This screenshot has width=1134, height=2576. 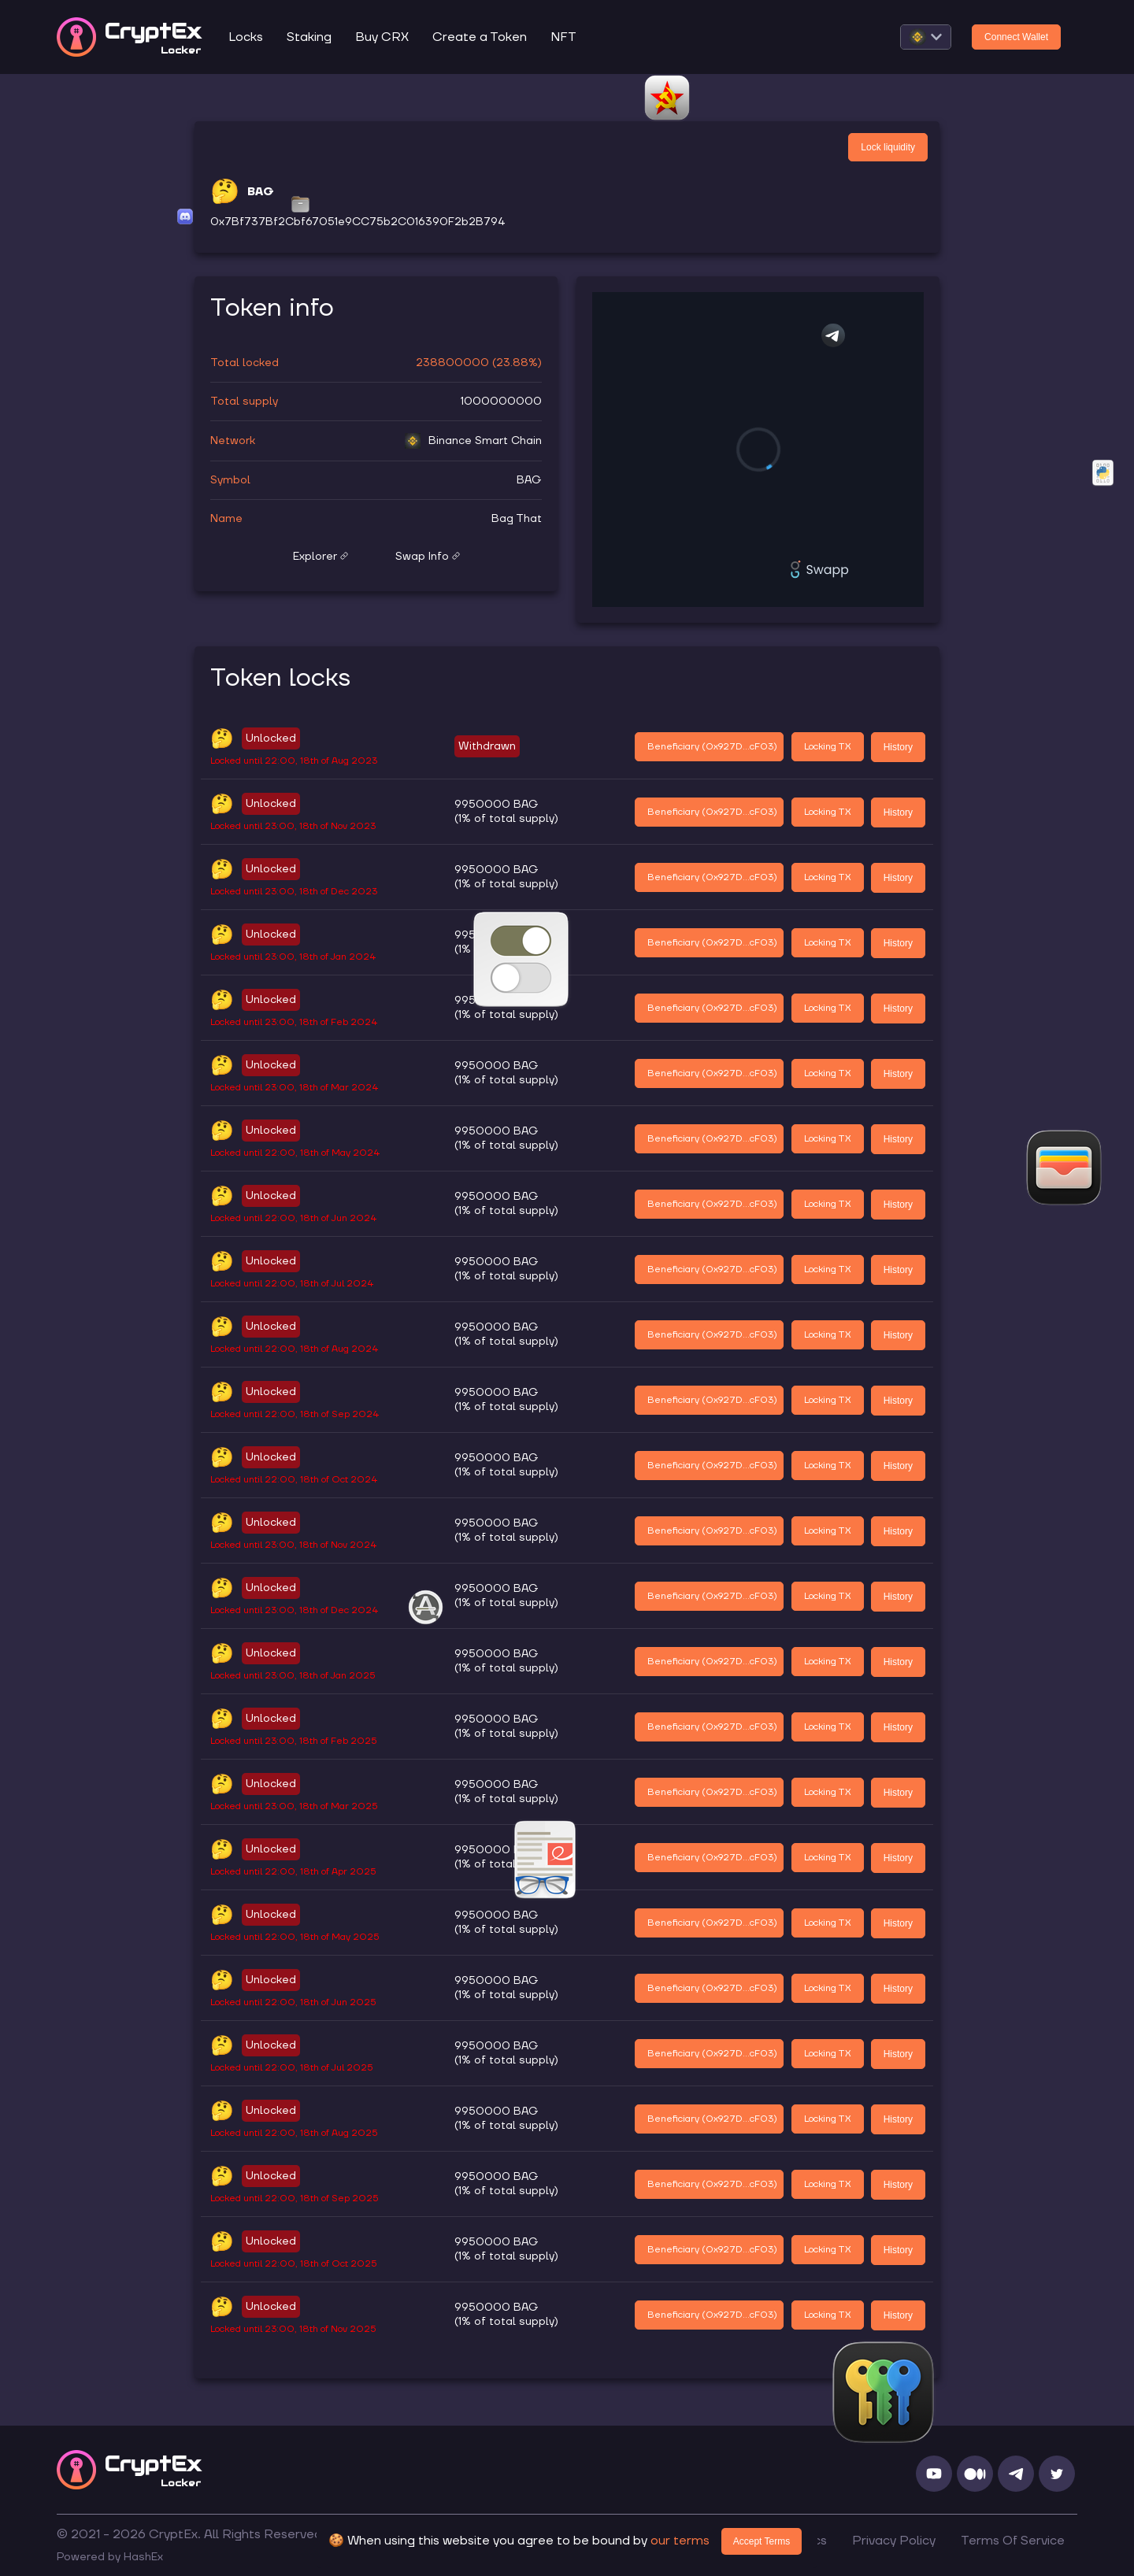 I want to click on open unity tweak tool to customize desktop settings, so click(x=521, y=959).